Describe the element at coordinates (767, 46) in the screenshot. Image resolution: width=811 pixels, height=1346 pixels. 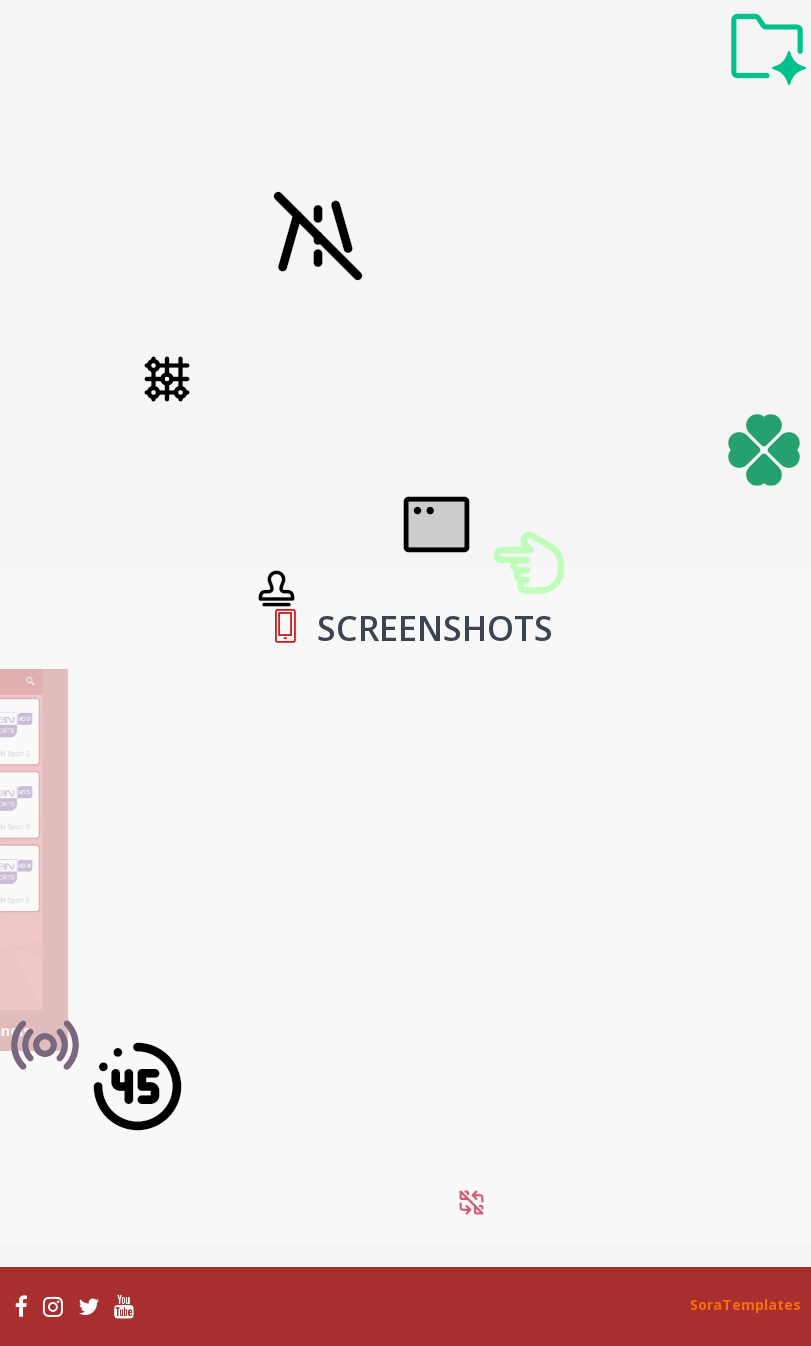
I see `create a new space or workspace` at that location.